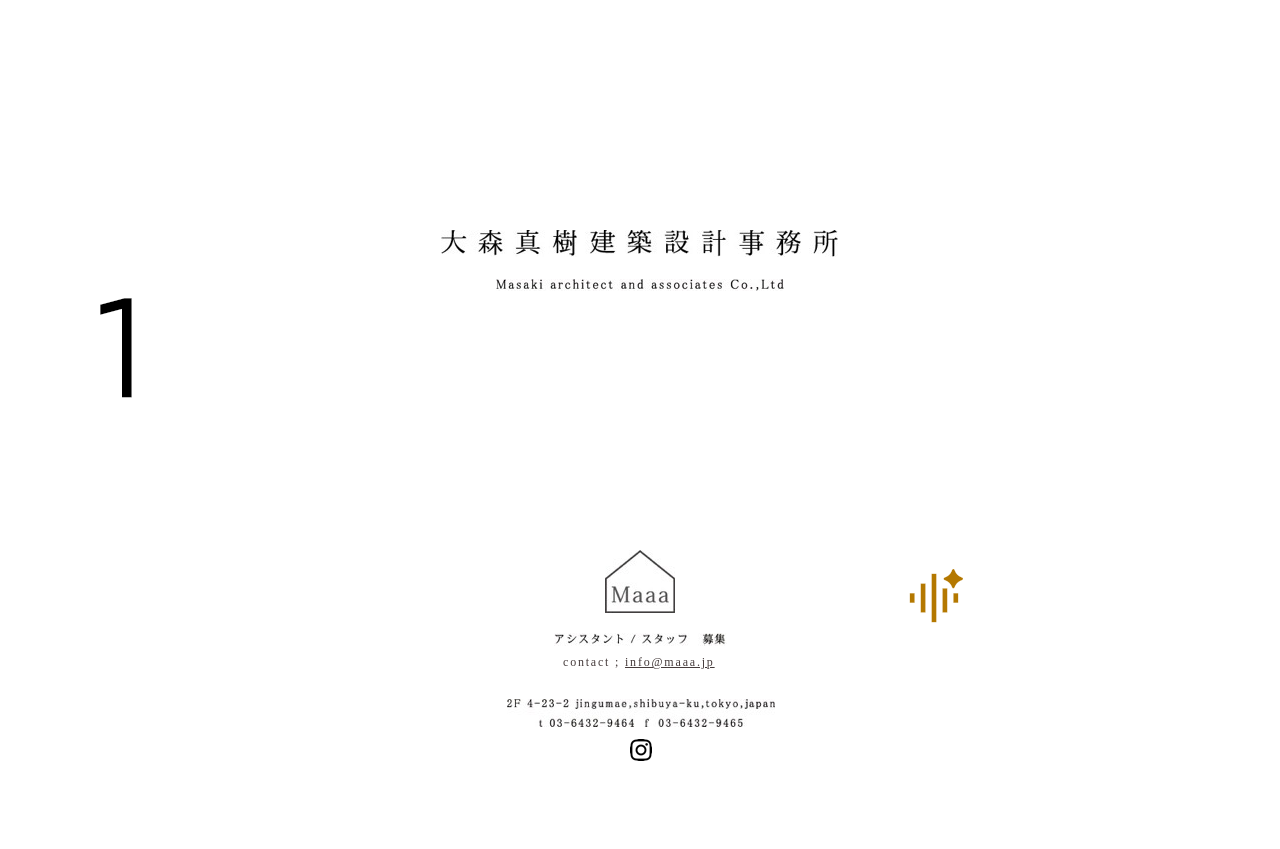 The width and height of the screenshot is (1280, 849). What do you see at coordinates (122, 349) in the screenshot?
I see `indicates first item or top priority` at bounding box center [122, 349].